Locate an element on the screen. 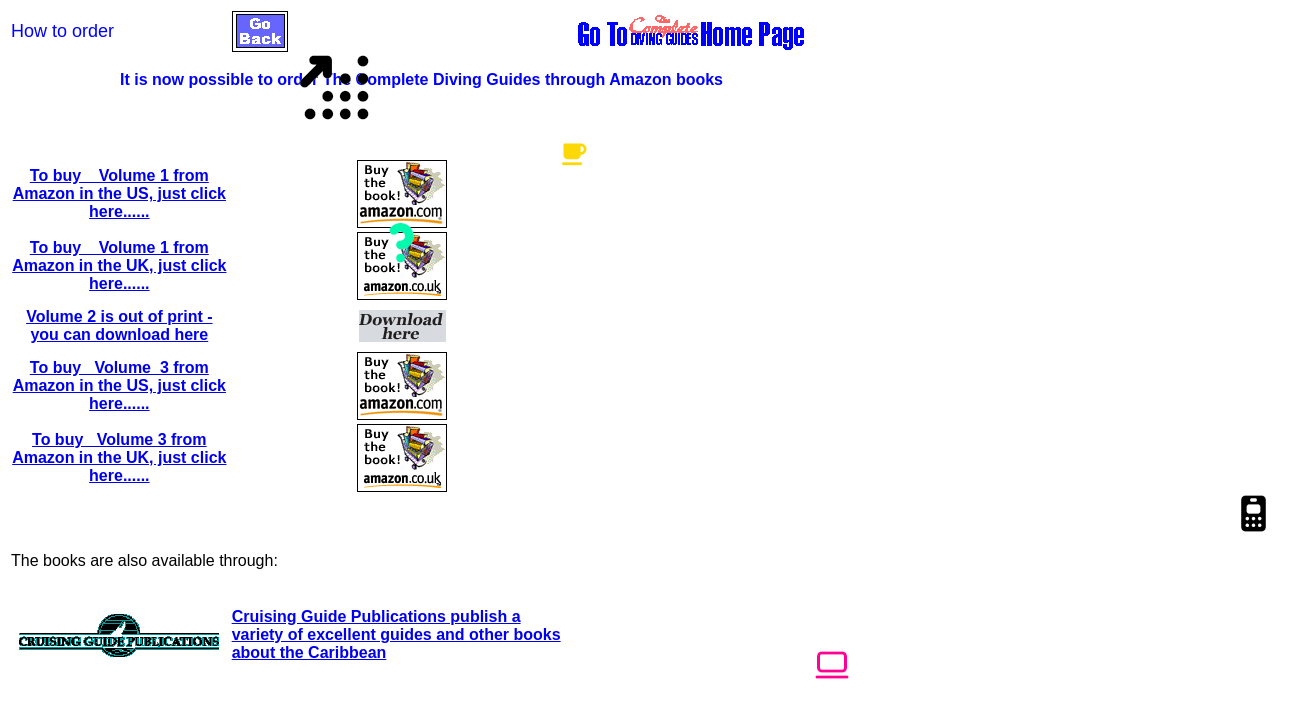 The image size is (1310, 720). access help or support information is located at coordinates (400, 240).